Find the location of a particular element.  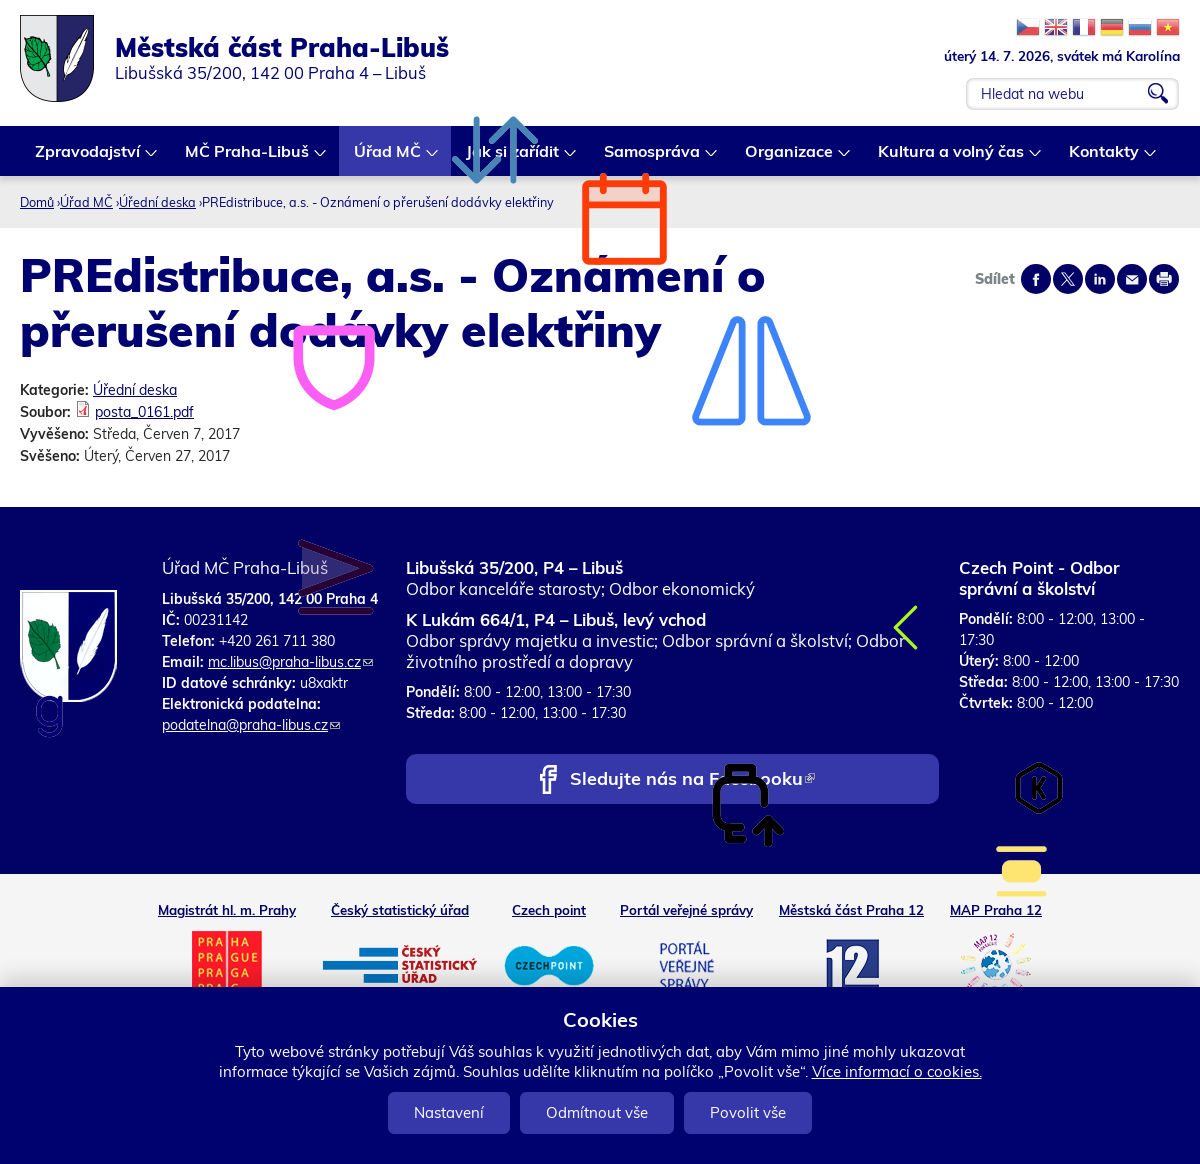

go back to the previous screen is located at coordinates (907, 627).